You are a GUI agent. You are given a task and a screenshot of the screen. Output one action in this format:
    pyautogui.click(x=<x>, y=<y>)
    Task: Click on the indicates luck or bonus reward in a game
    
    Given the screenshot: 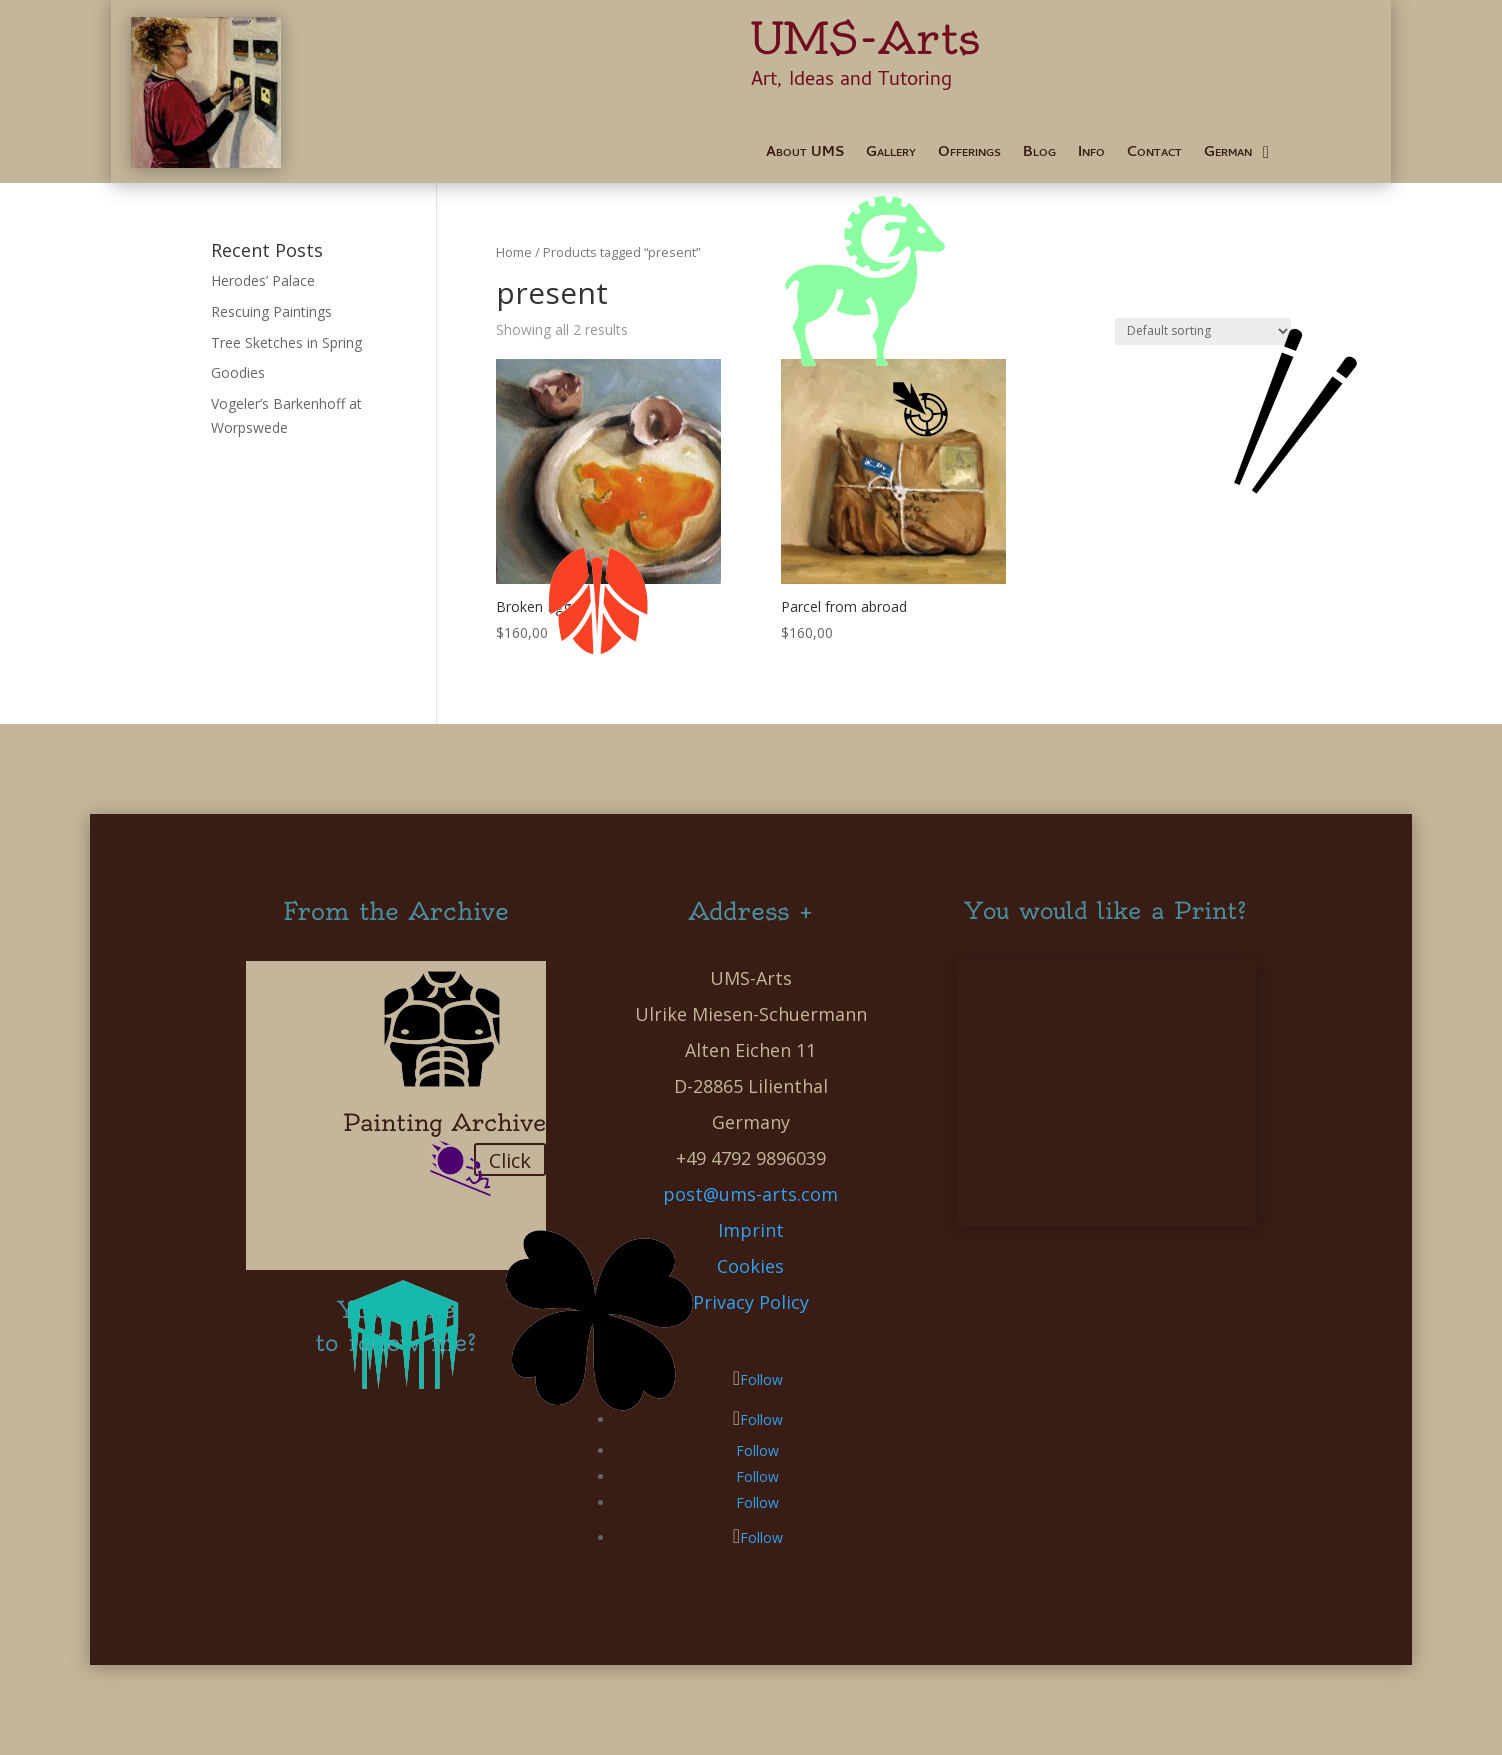 What is the action you would take?
    pyautogui.click(x=600, y=1320)
    